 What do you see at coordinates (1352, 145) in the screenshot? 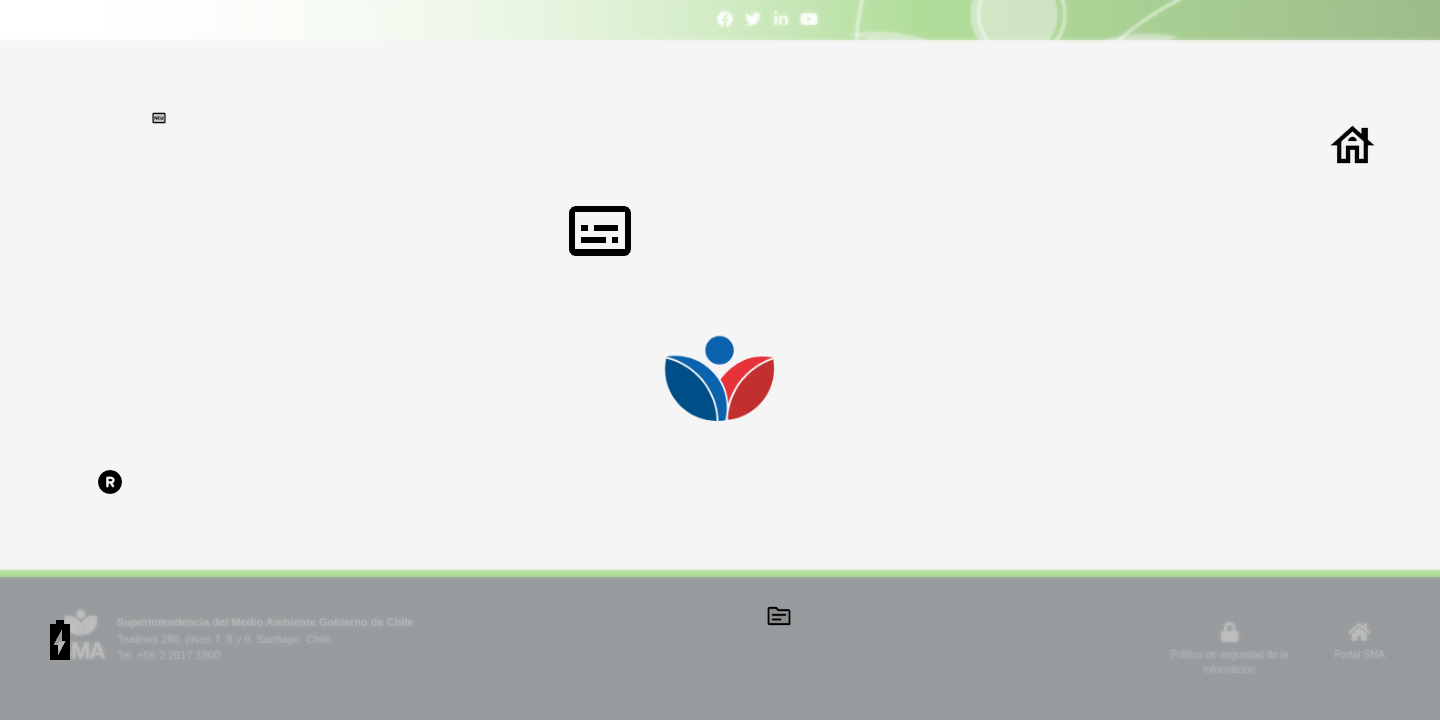
I see `go to home screen` at bounding box center [1352, 145].